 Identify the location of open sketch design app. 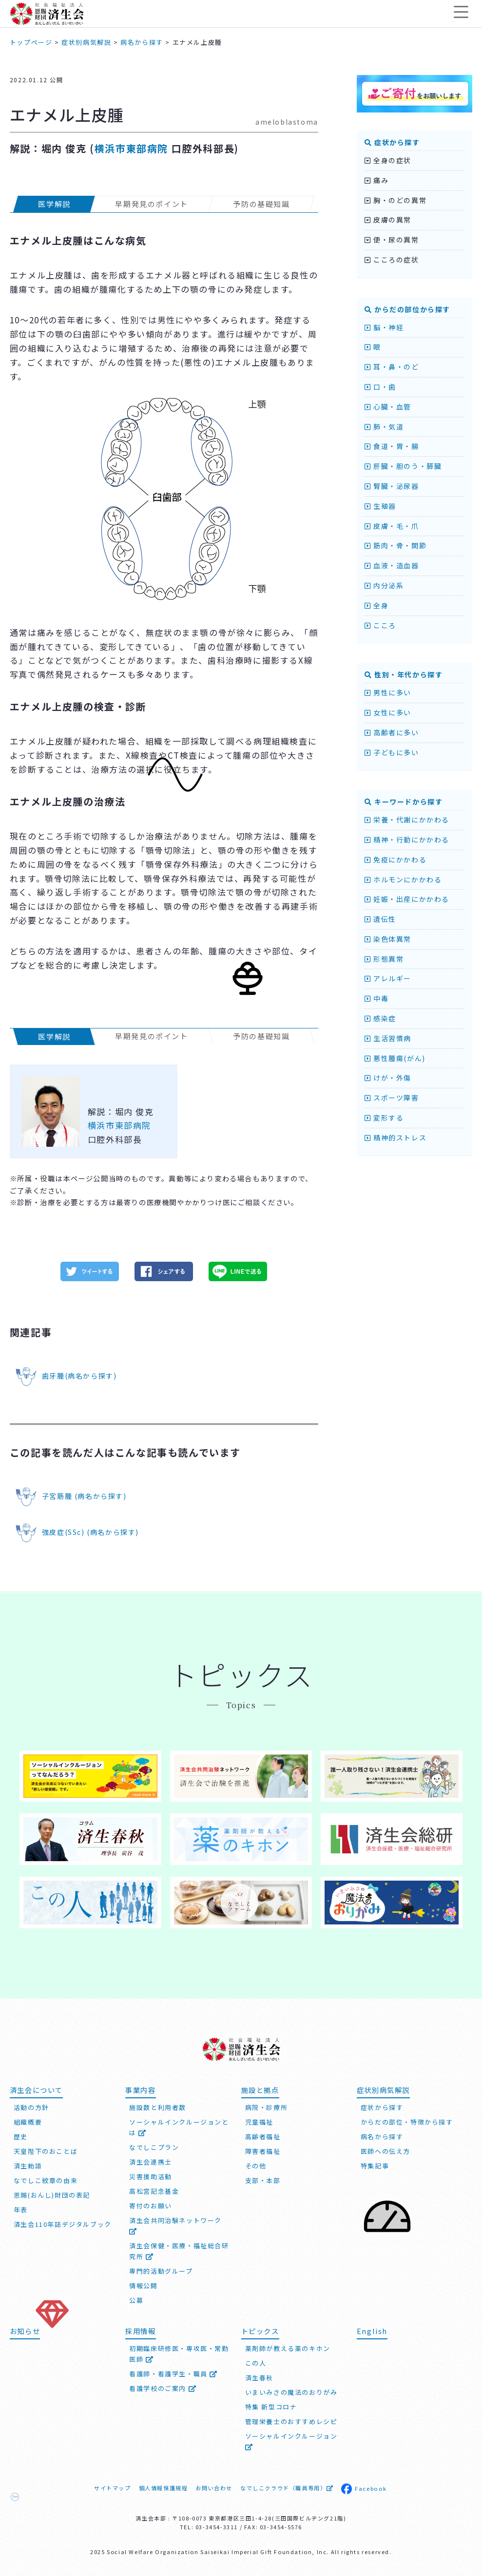
(52, 2314).